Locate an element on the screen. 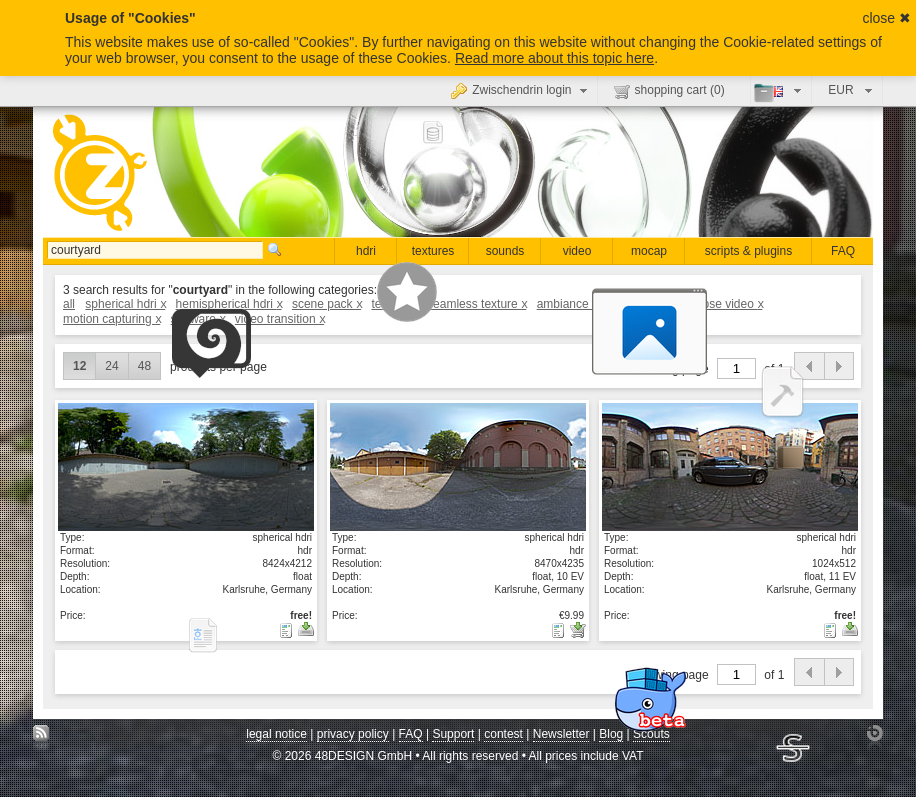 Image resolution: width=916 pixels, height=797 pixels. indicates an unrated item is located at coordinates (407, 292).